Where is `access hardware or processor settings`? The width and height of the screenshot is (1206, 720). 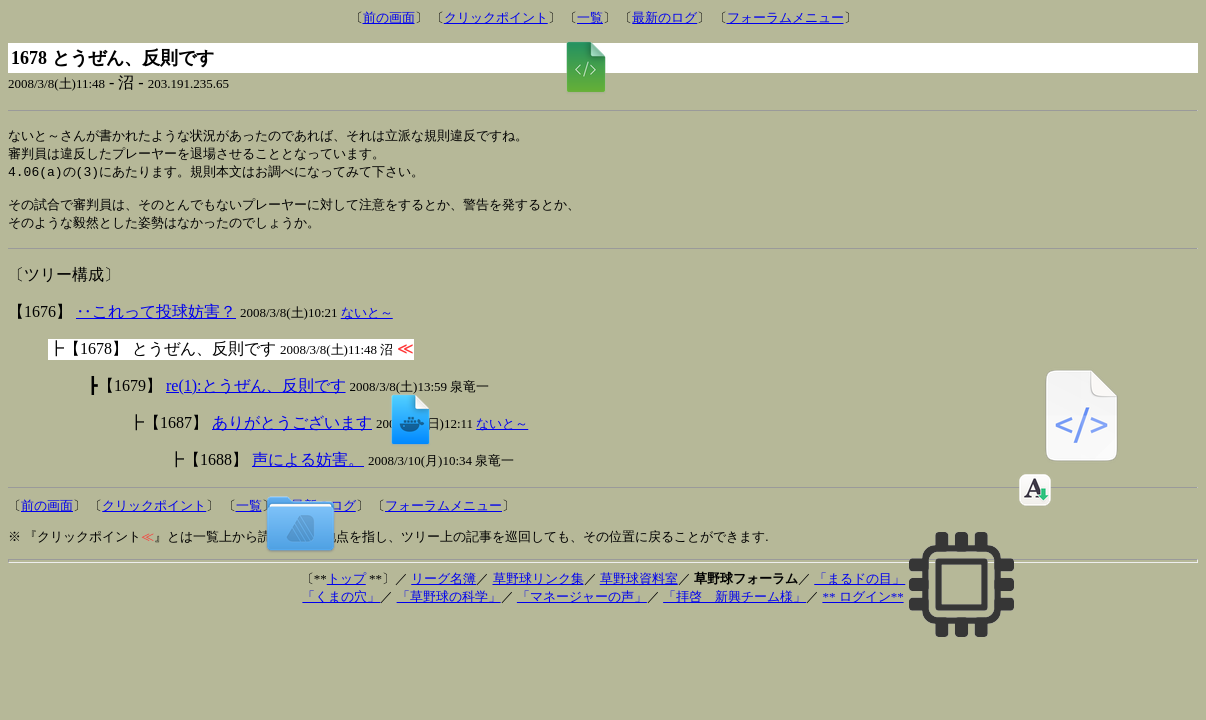 access hardware or processor settings is located at coordinates (961, 584).